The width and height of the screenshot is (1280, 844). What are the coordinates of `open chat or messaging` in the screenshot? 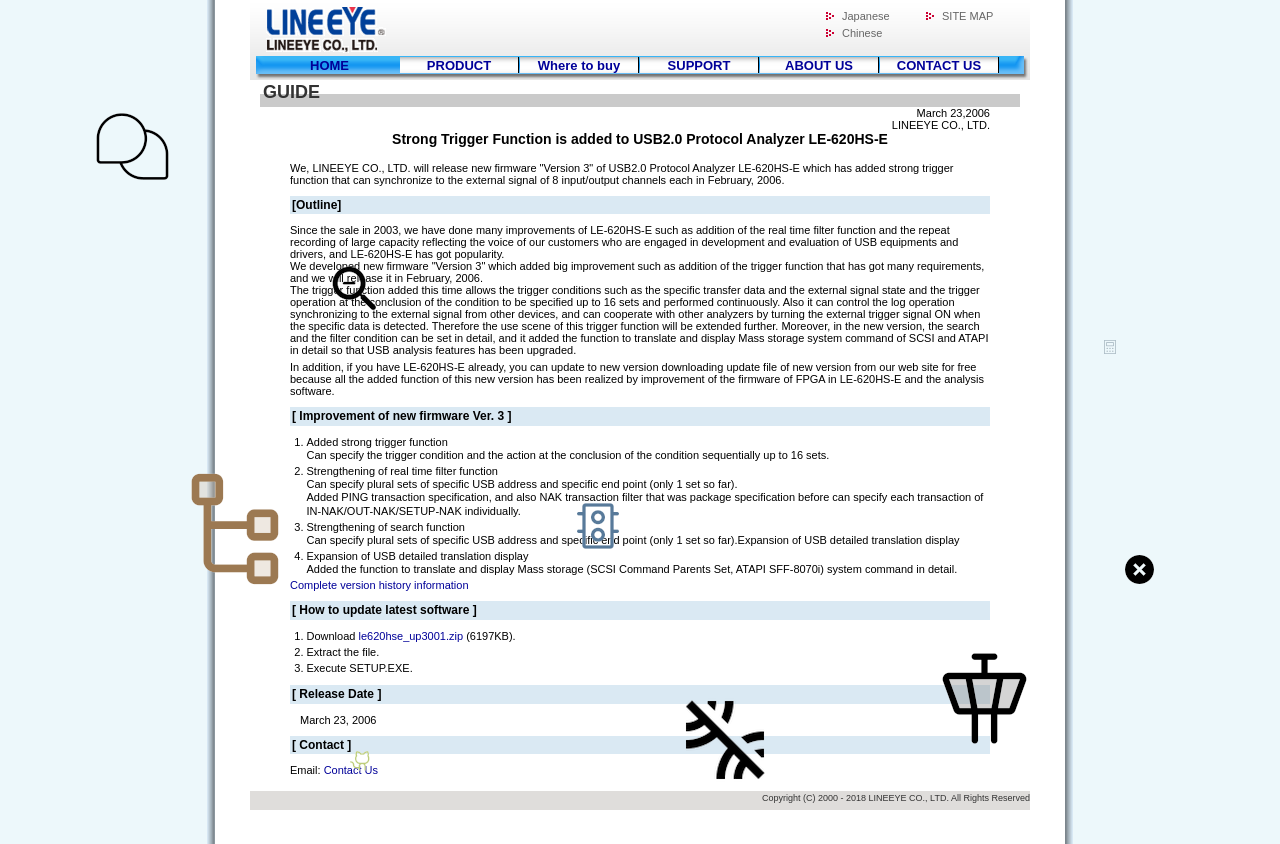 It's located at (132, 146).